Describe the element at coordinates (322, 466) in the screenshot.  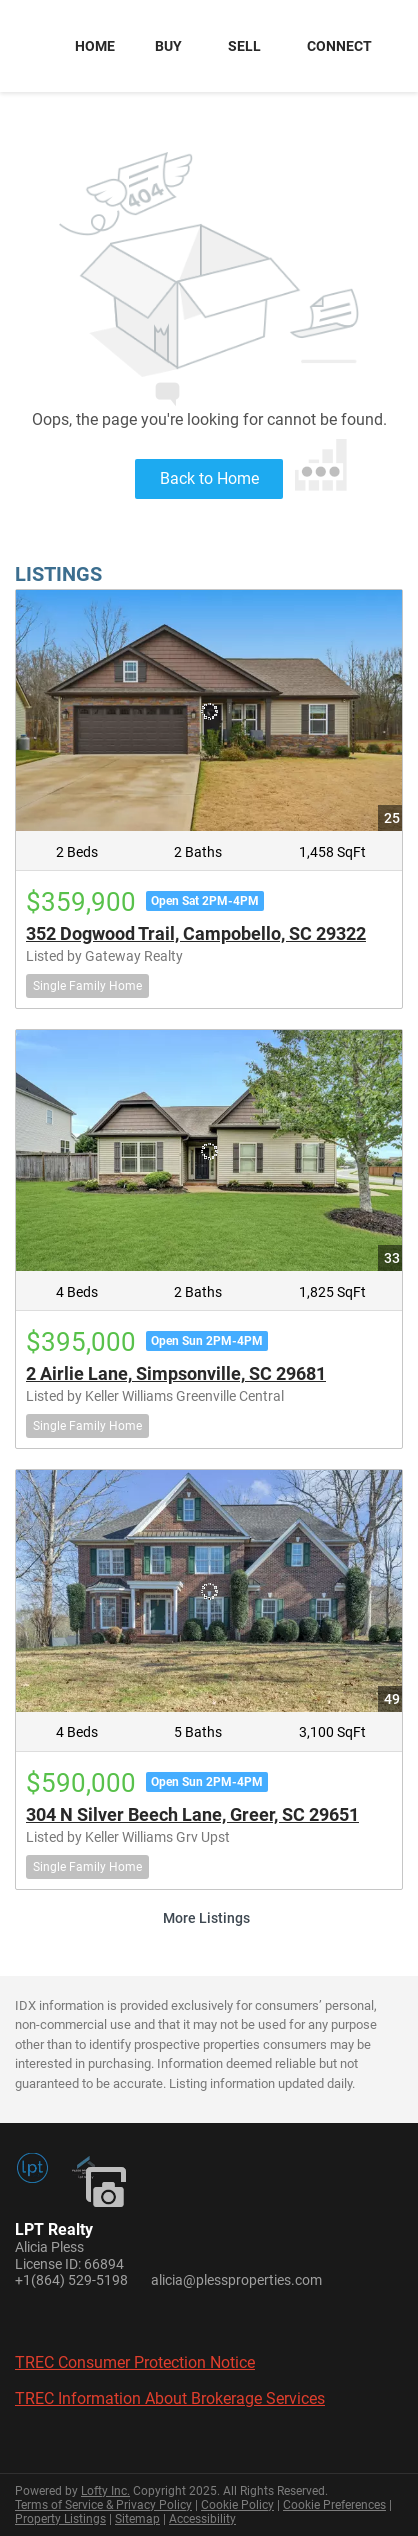
I see `indicates cellular network signal is being acquired` at that location.